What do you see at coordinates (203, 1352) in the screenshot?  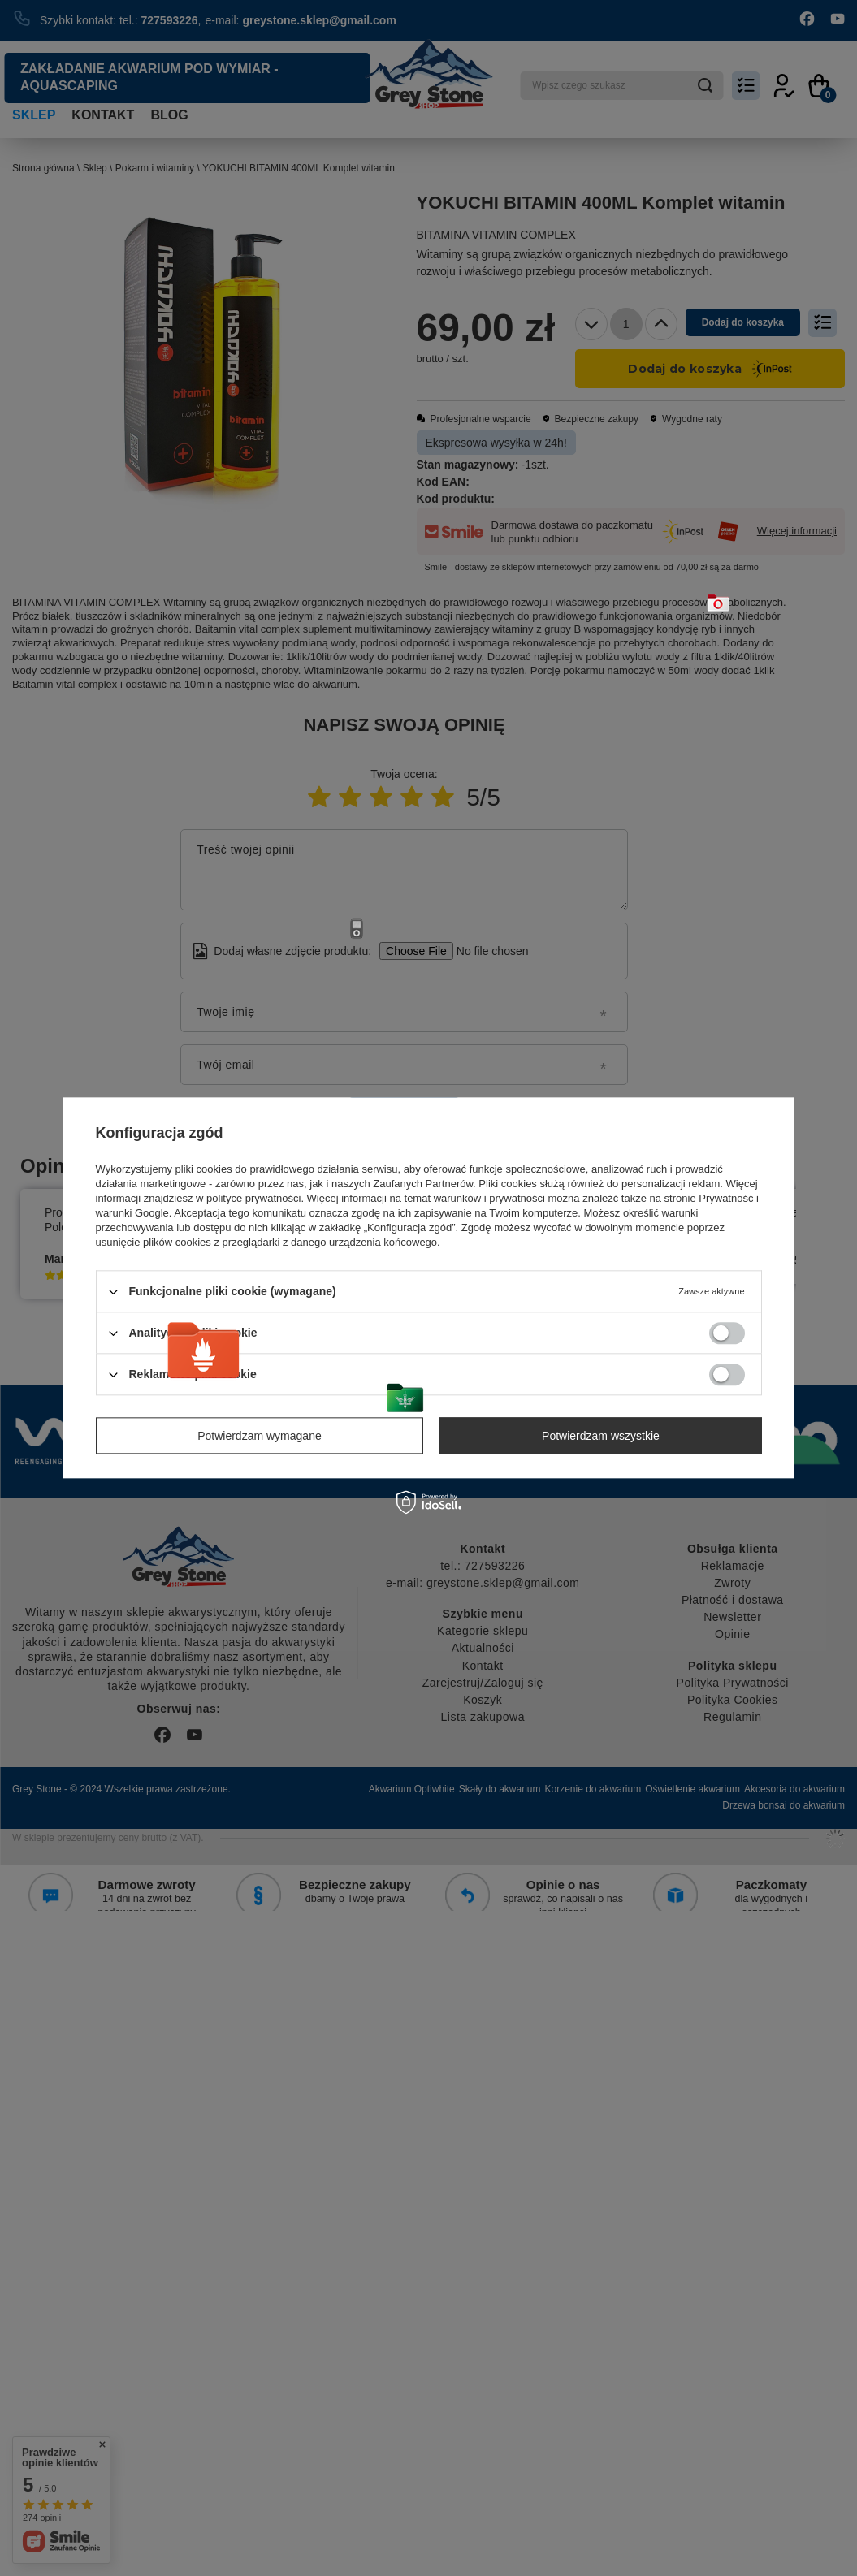 I see `open prometheus monitoring project folder` at bounding box center [203, 1352].